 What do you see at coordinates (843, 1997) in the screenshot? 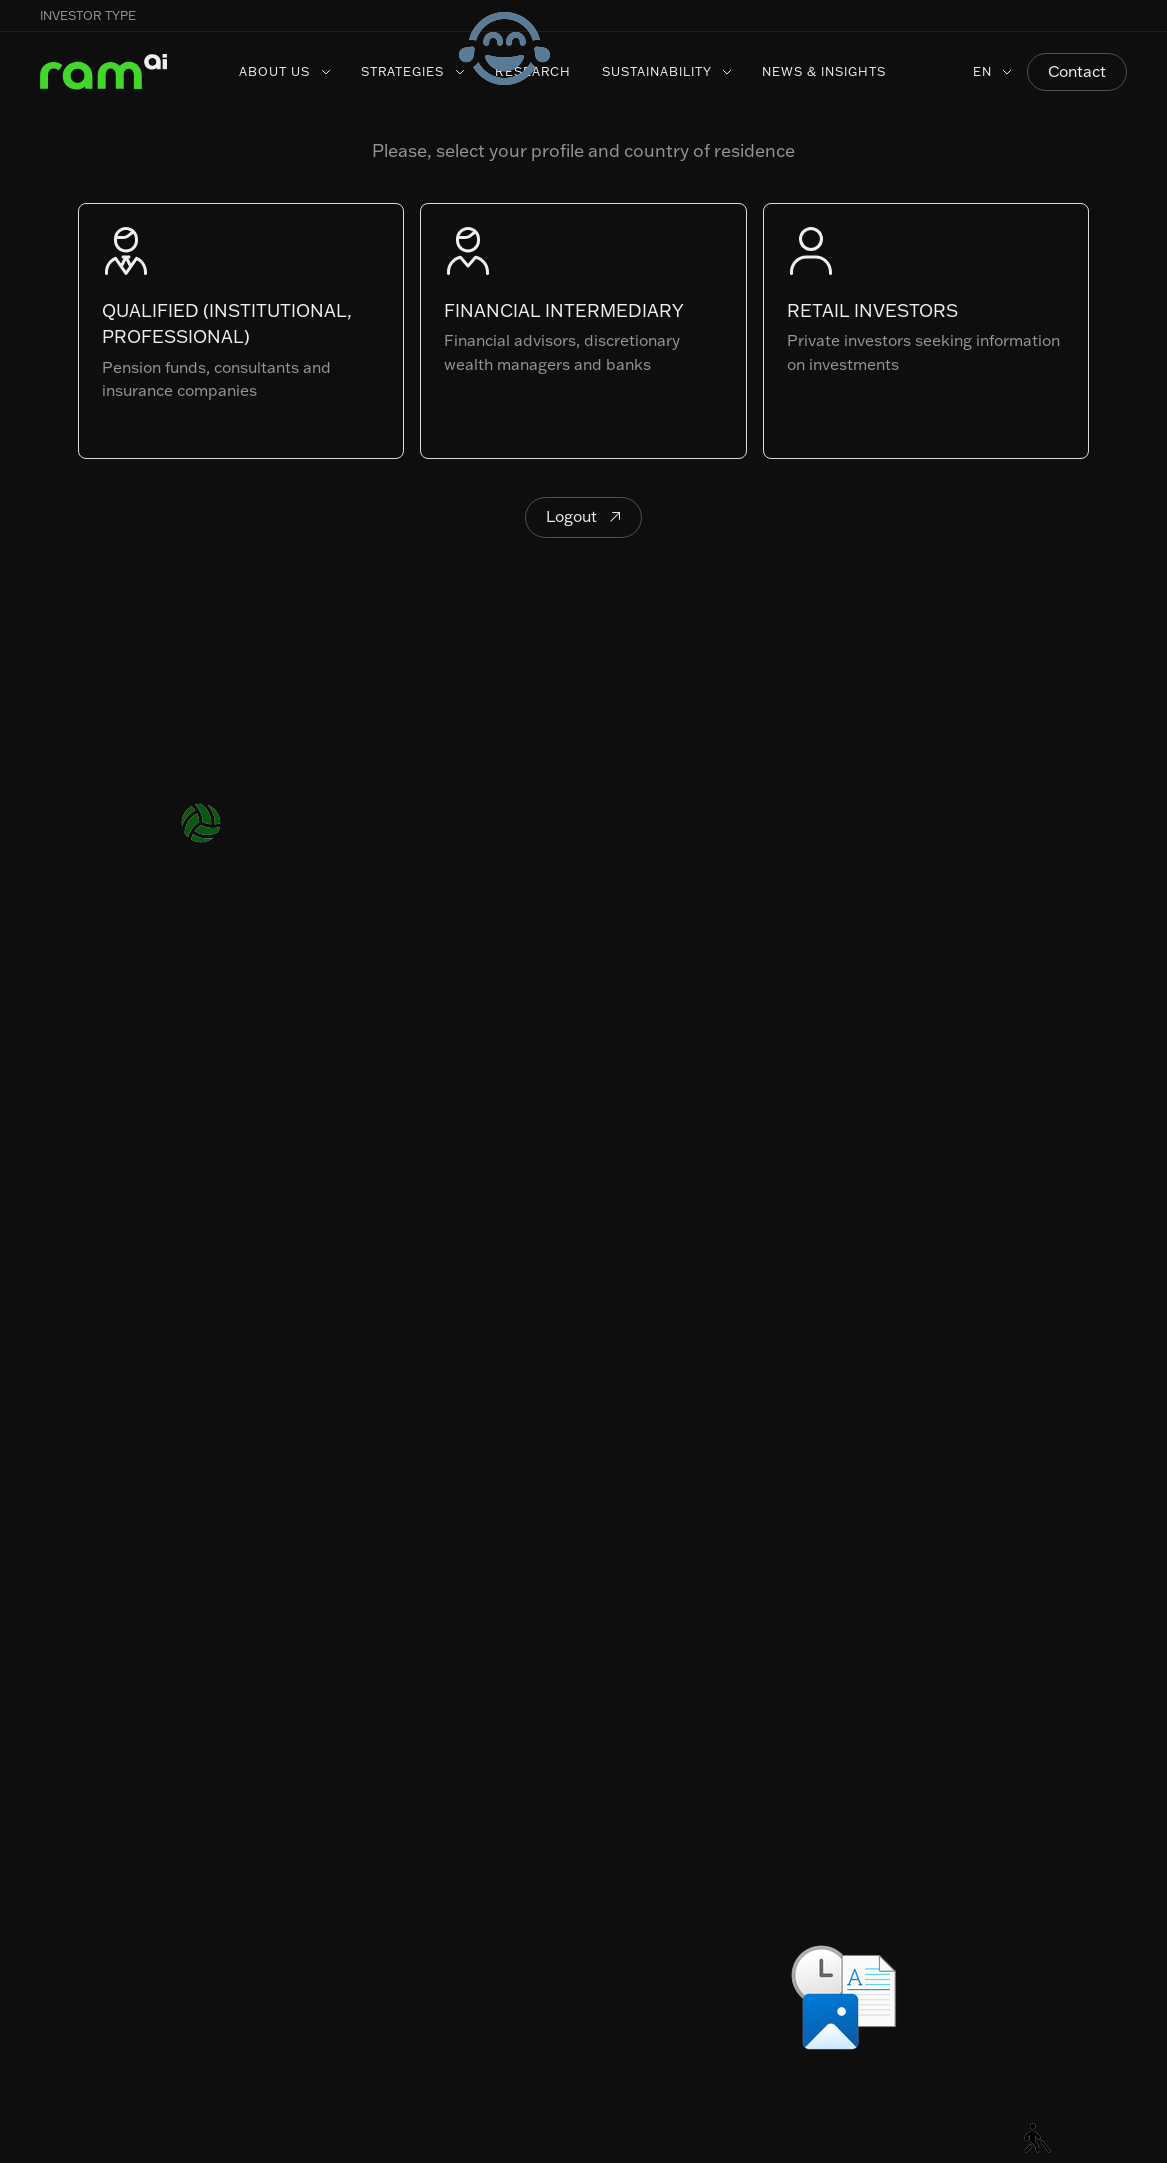
I see `view recently accessed files or documents` at bounding box center [843, 1997].